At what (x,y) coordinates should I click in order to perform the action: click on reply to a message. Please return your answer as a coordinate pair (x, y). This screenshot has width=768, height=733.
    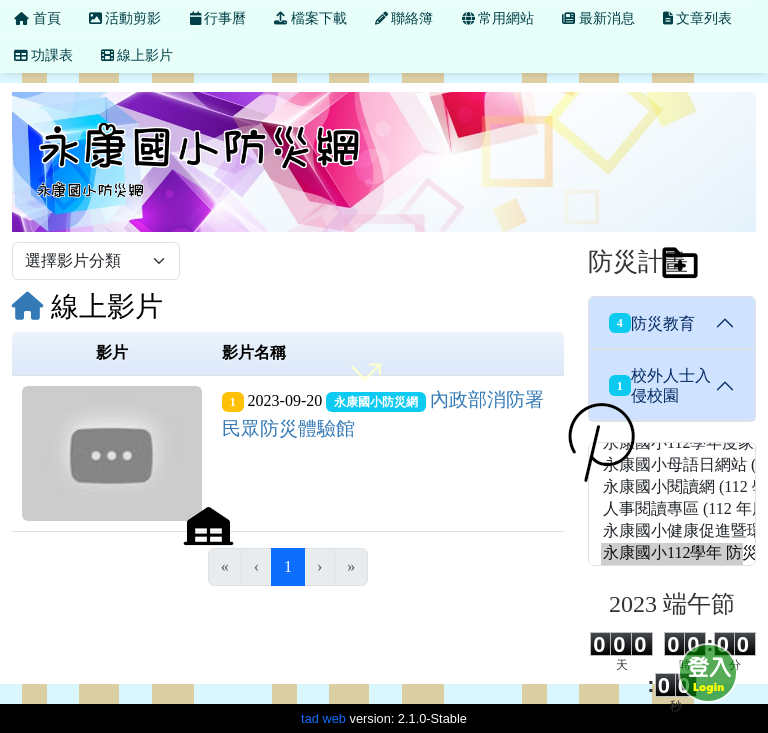
    Looking at the image, I should click on (366, 371).